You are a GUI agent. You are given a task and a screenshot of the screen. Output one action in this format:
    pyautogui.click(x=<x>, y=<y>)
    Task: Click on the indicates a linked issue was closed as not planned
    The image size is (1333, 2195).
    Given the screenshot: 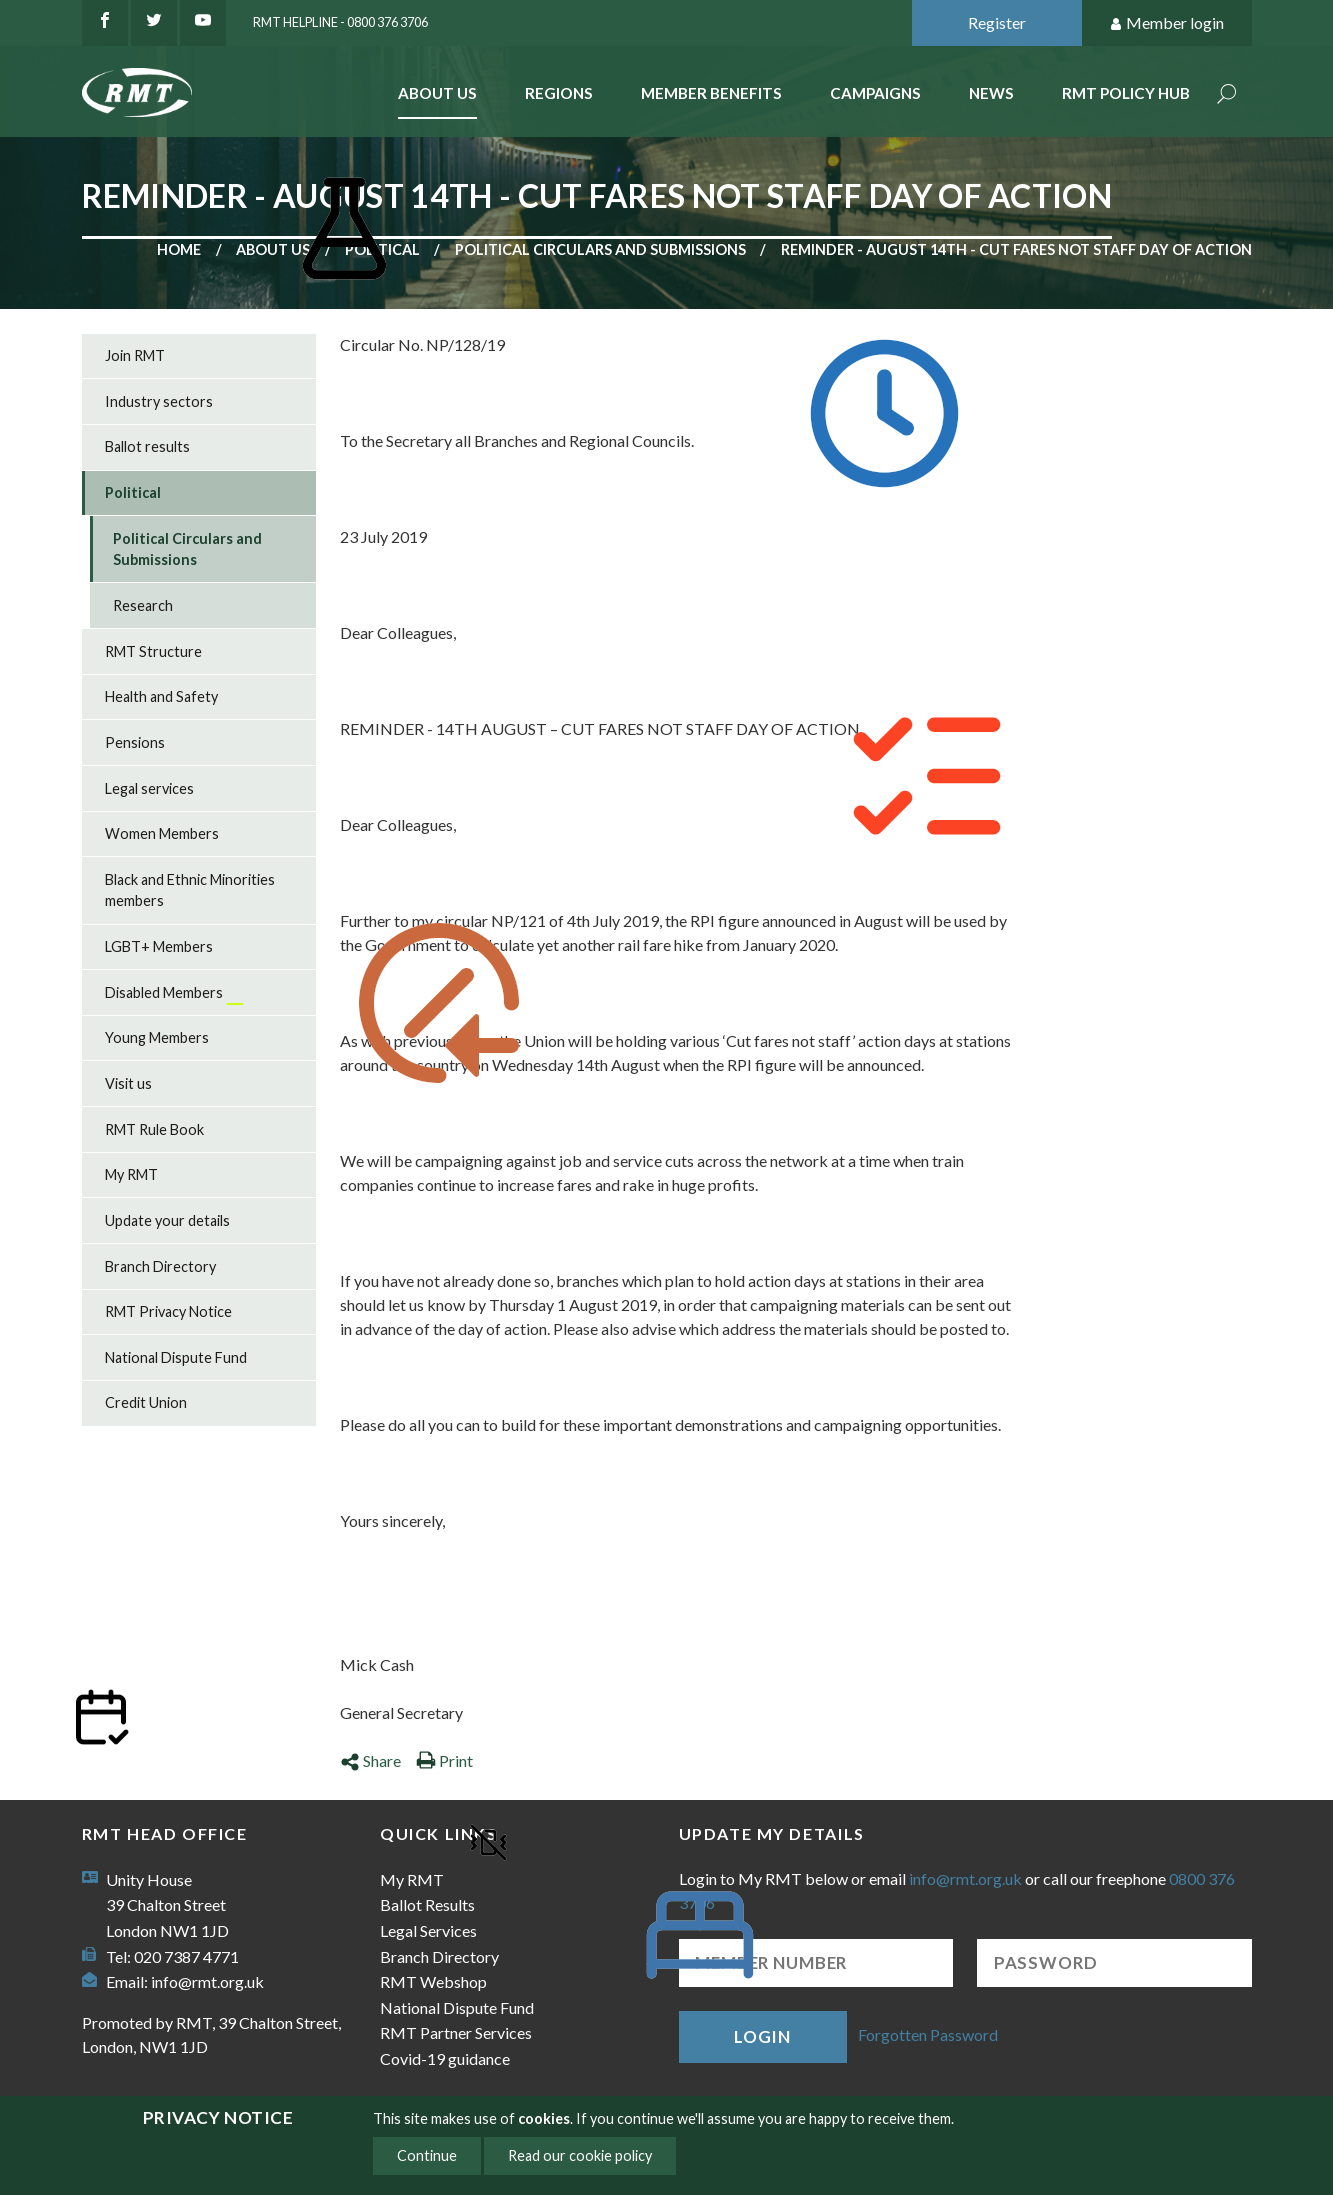 What is the action you would take?
    pyautogui.click(x=439, y=1003)
    